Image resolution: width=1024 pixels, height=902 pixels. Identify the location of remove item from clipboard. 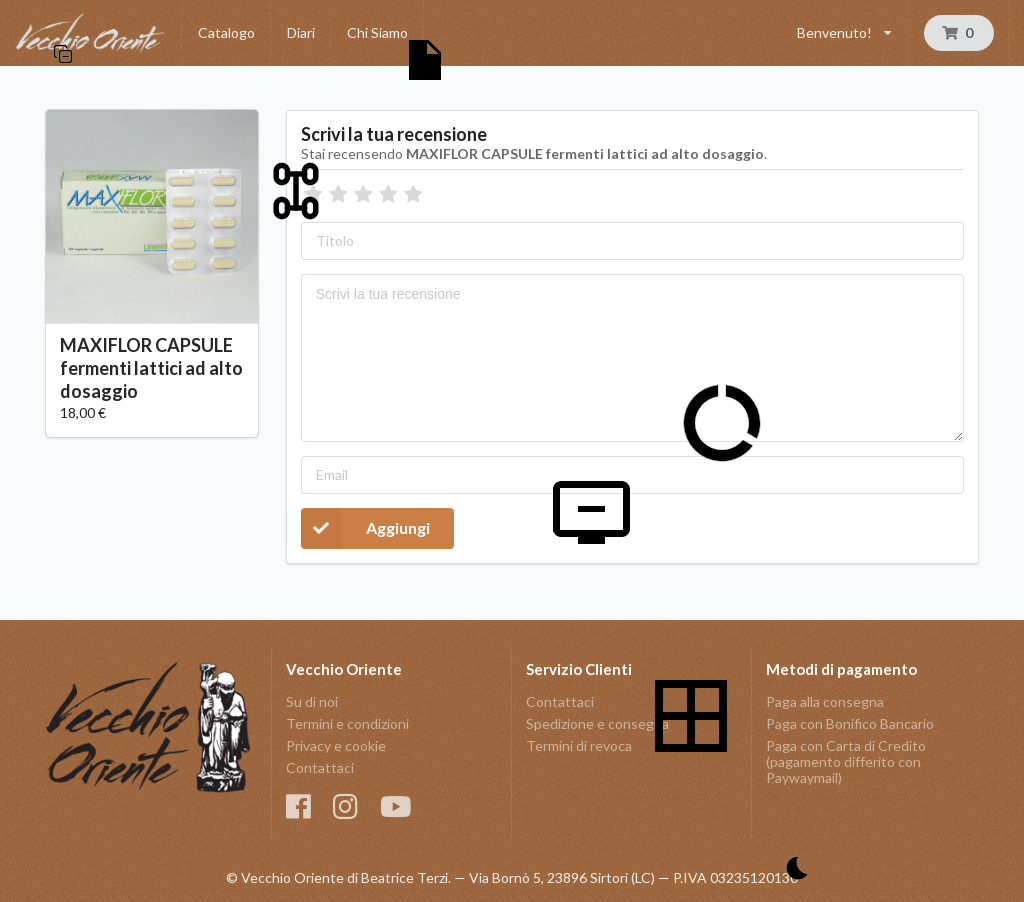
(63, 54).